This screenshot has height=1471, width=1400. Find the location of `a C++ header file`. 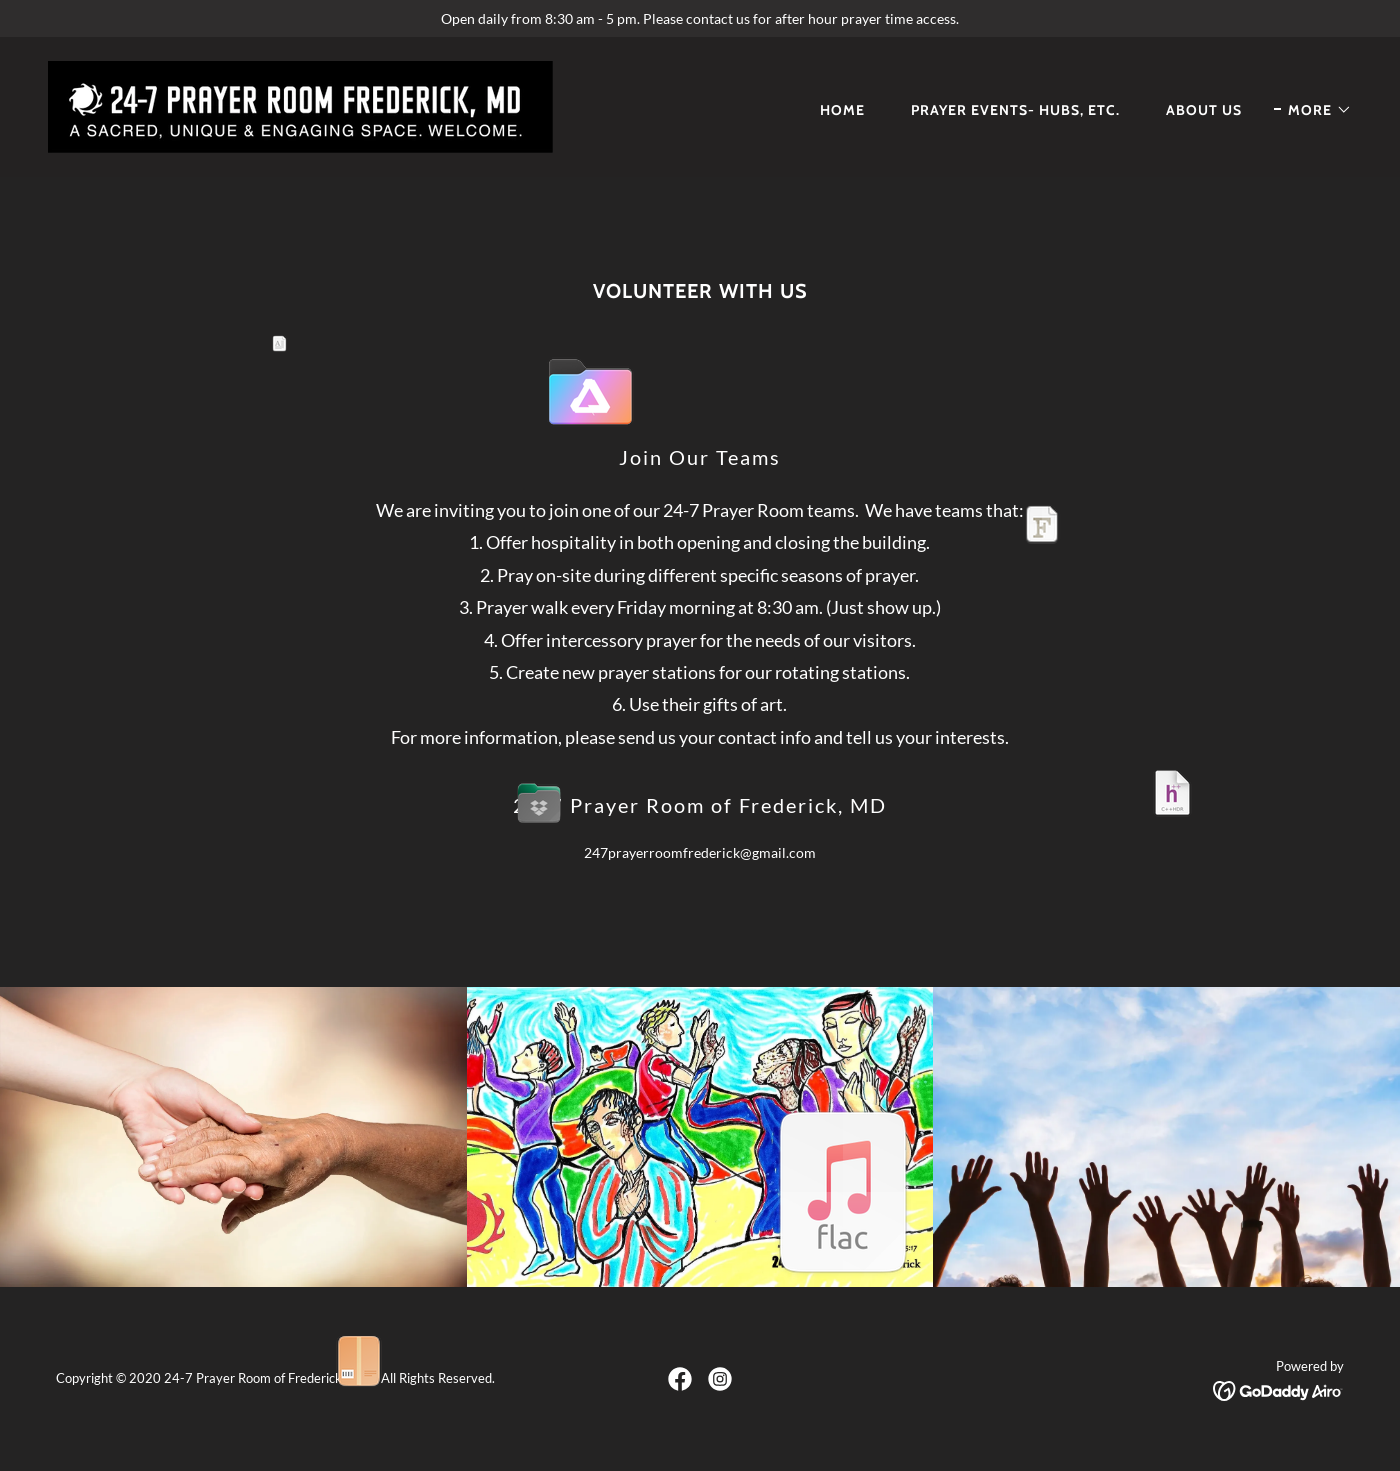

a C++ header file is located at coordinates (1172, 793).